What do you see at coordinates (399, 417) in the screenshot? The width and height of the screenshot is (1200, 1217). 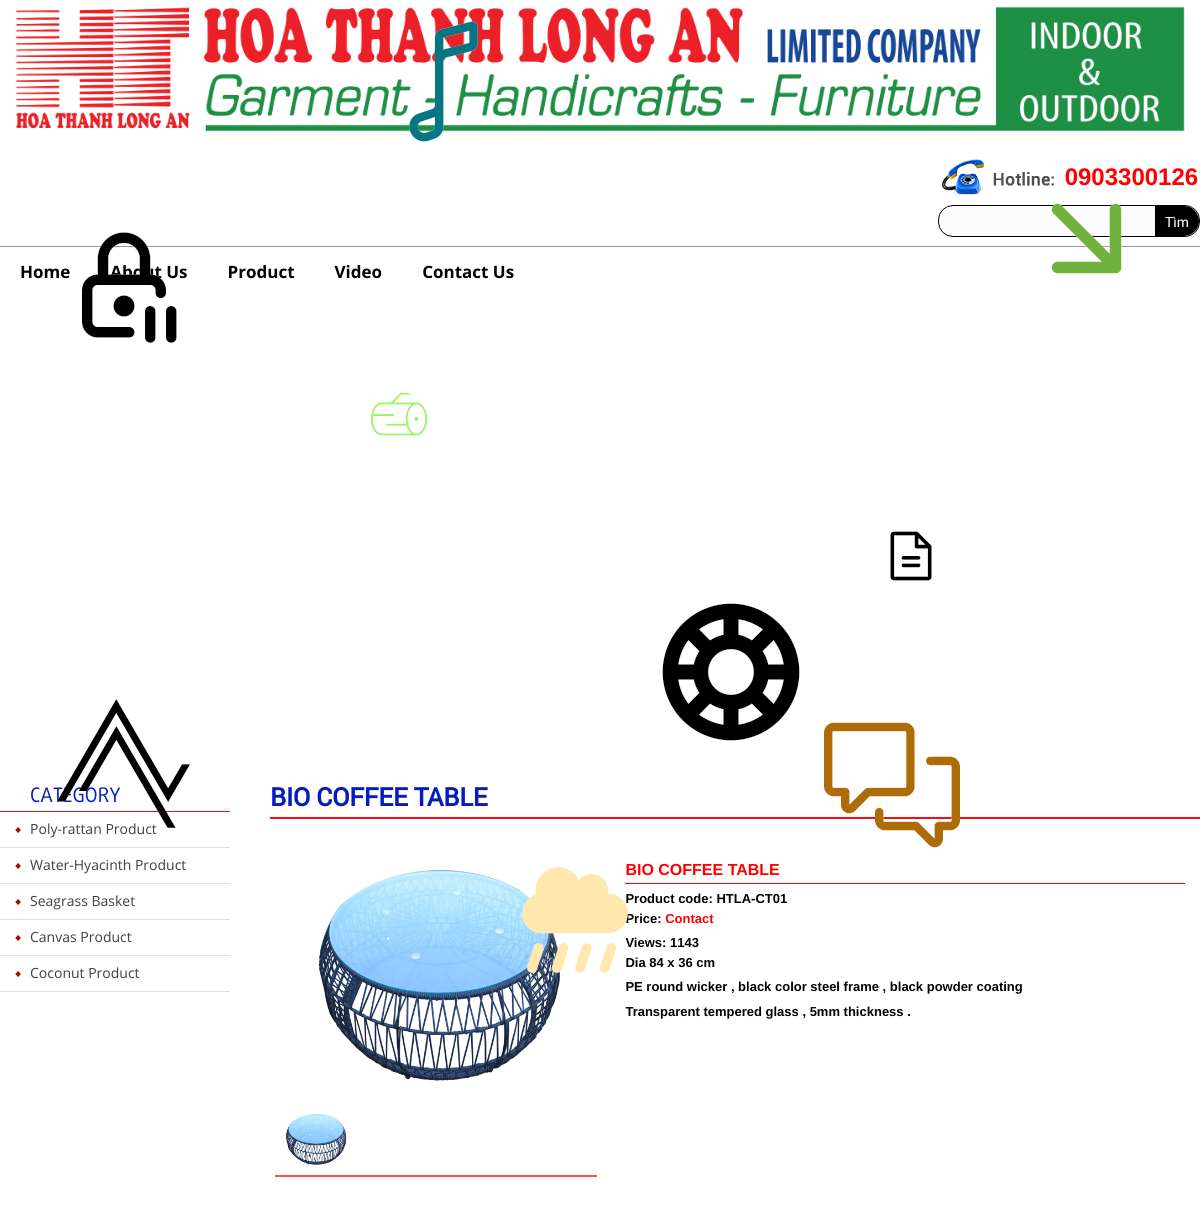 I see `view activity log or event history` at bounding box center [399, 417].